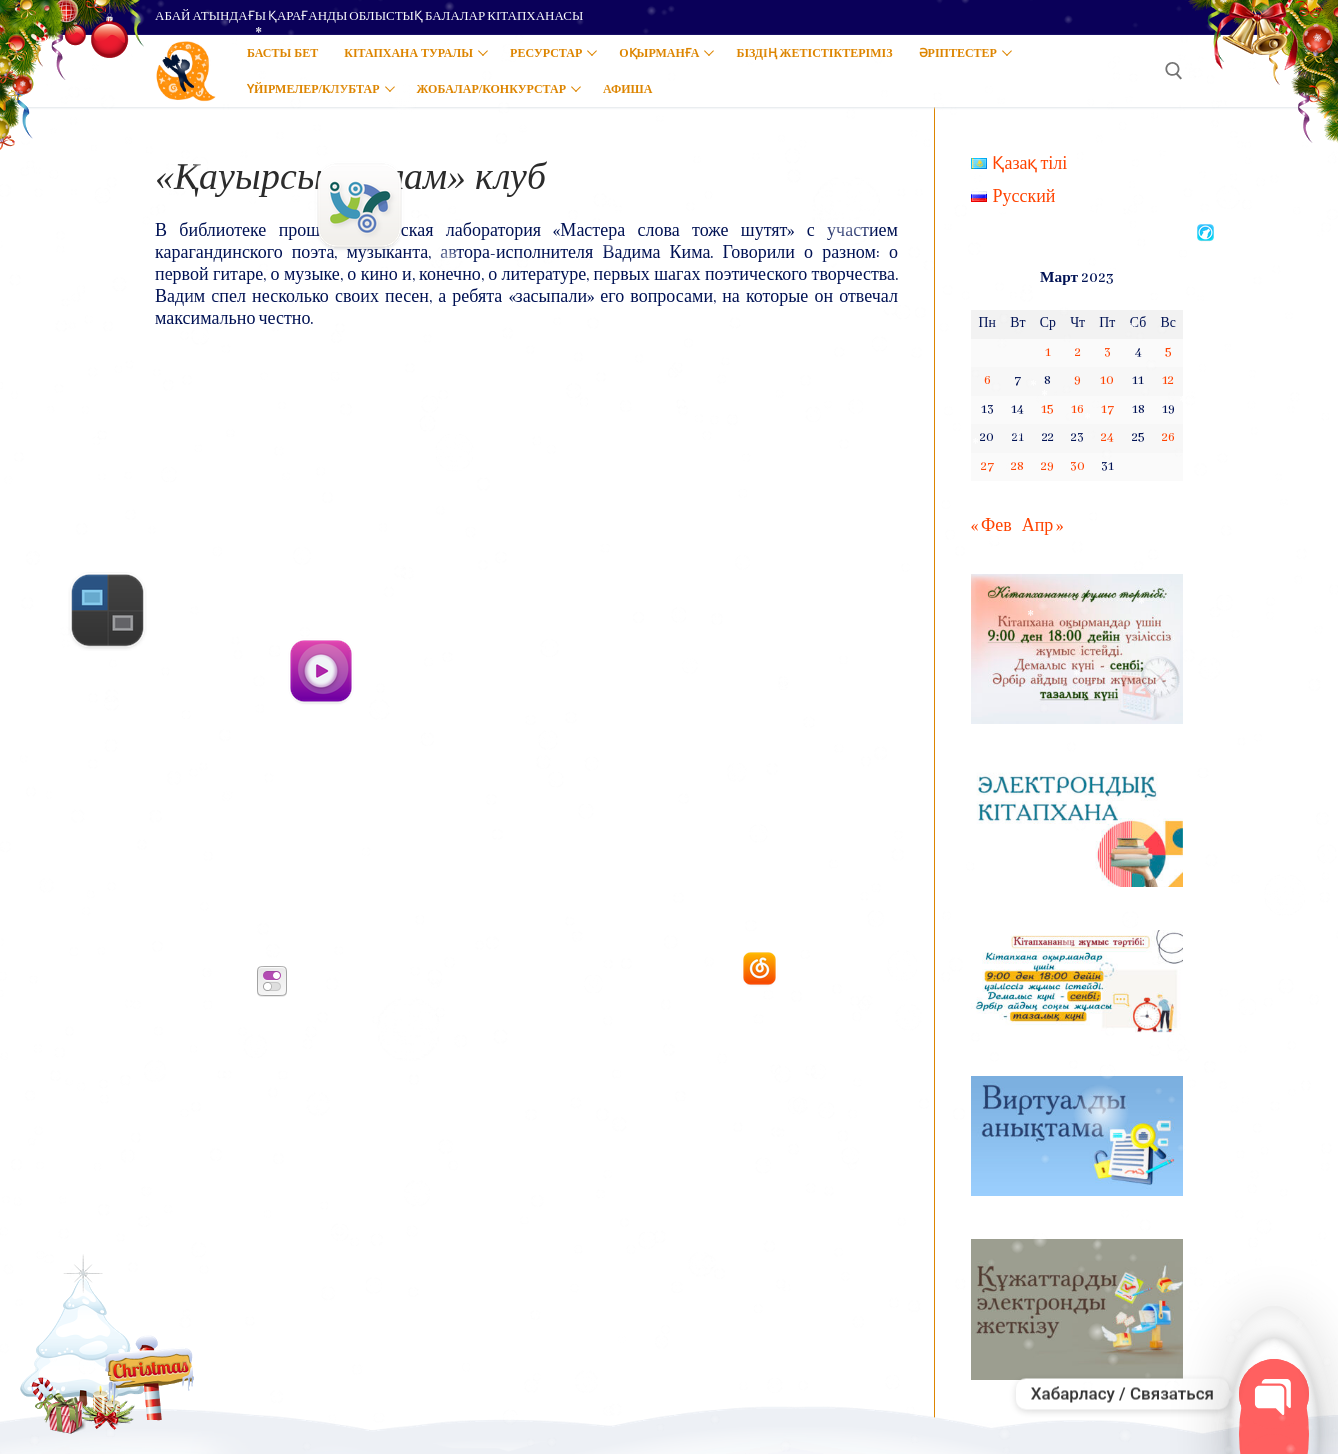  What do you see at coordinates (759, 968) in the screenshot?
I see `open netease cloud music app` at bounding box center [759, 968].